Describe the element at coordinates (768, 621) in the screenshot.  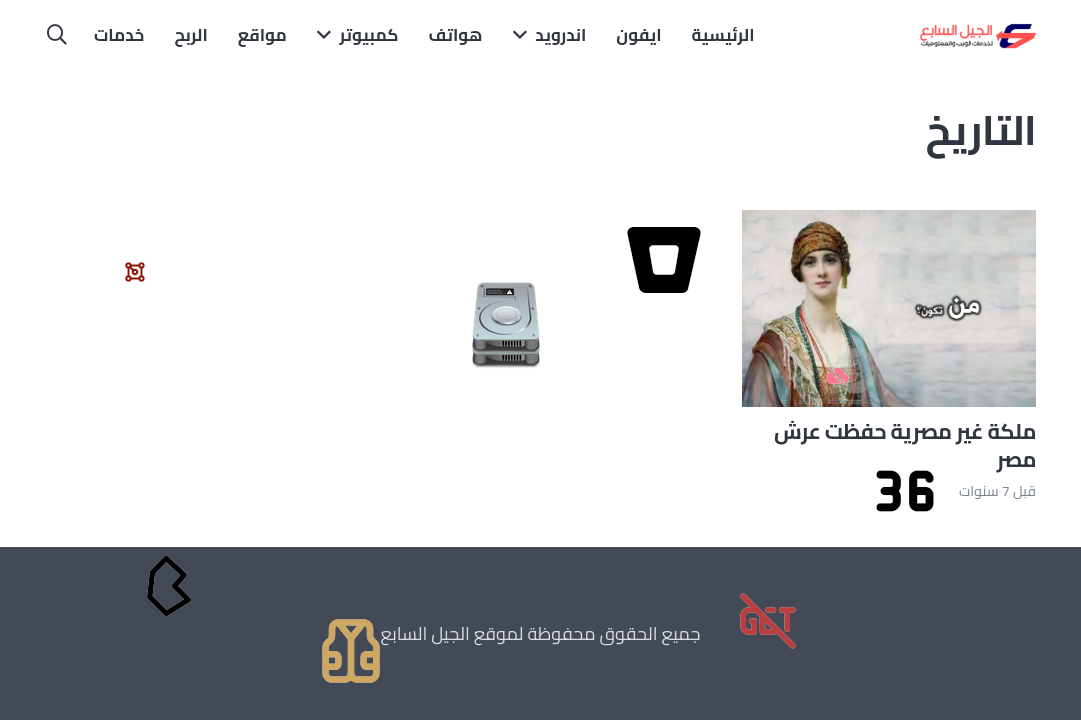
I see `indicates http get request is disabled or blocked` at that location.